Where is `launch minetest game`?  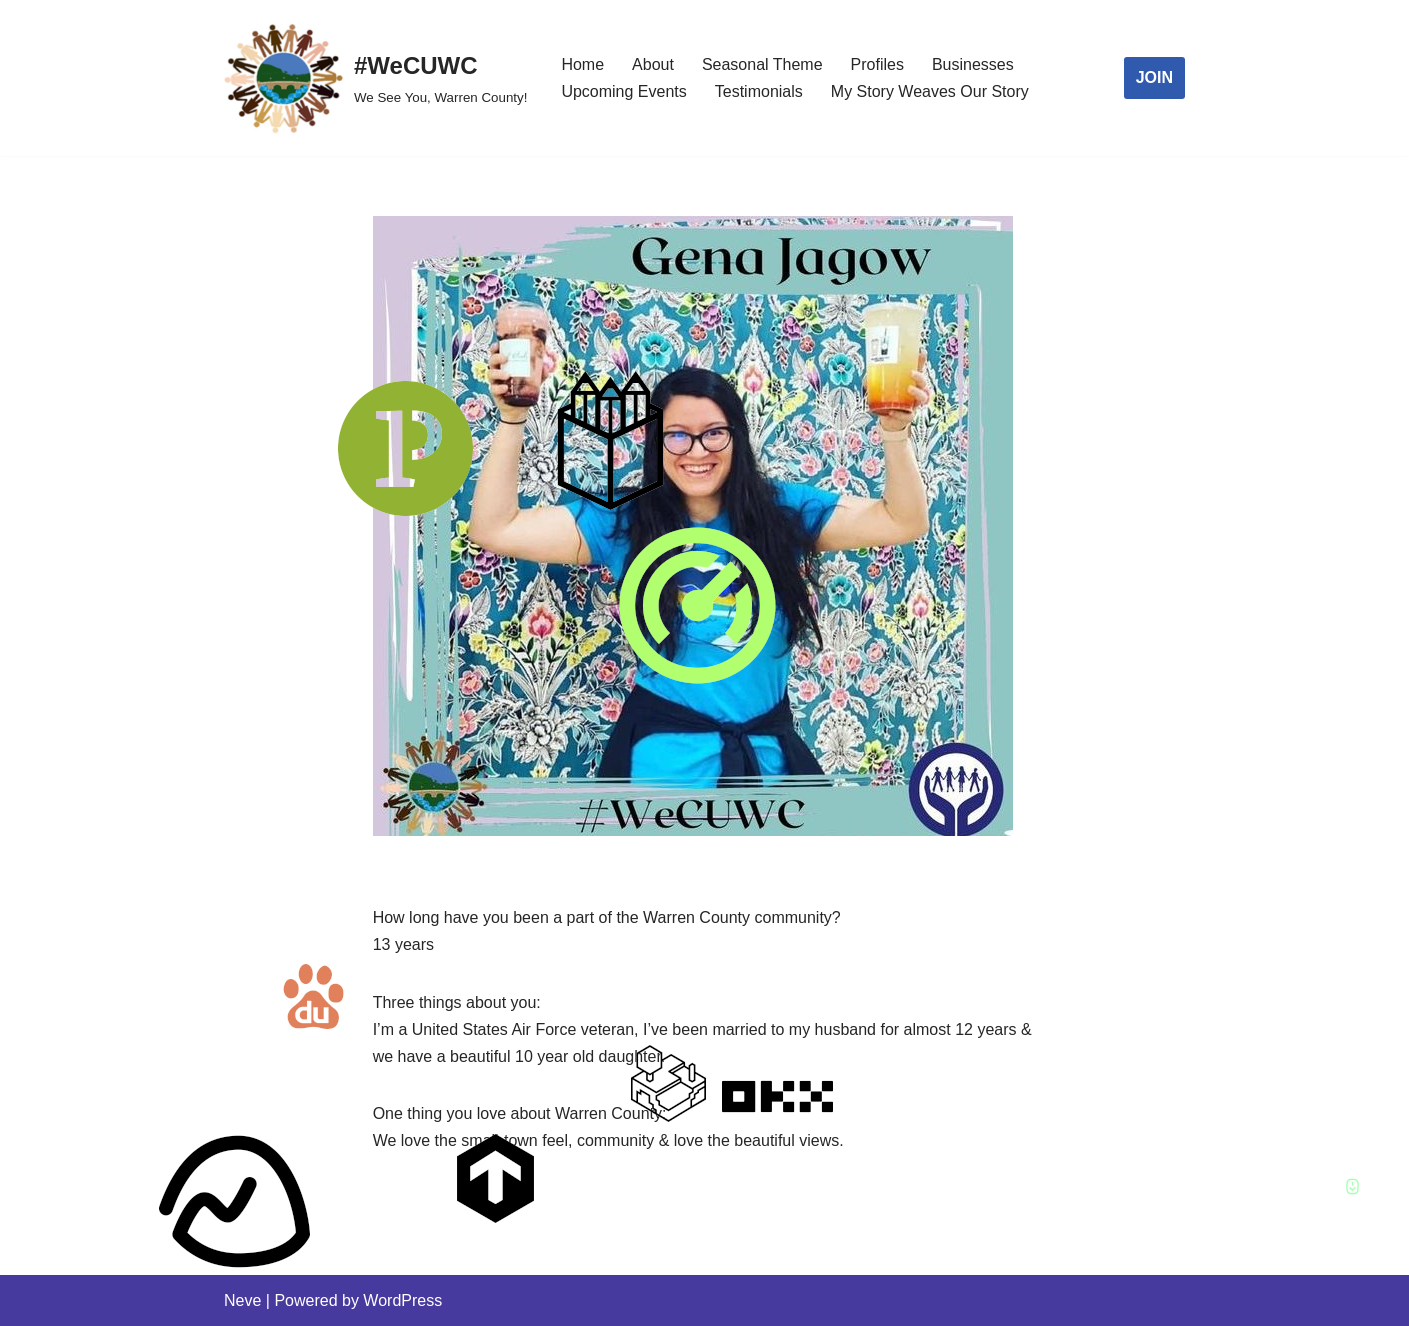
launch minetest game is located at coordinates (668, 1083).